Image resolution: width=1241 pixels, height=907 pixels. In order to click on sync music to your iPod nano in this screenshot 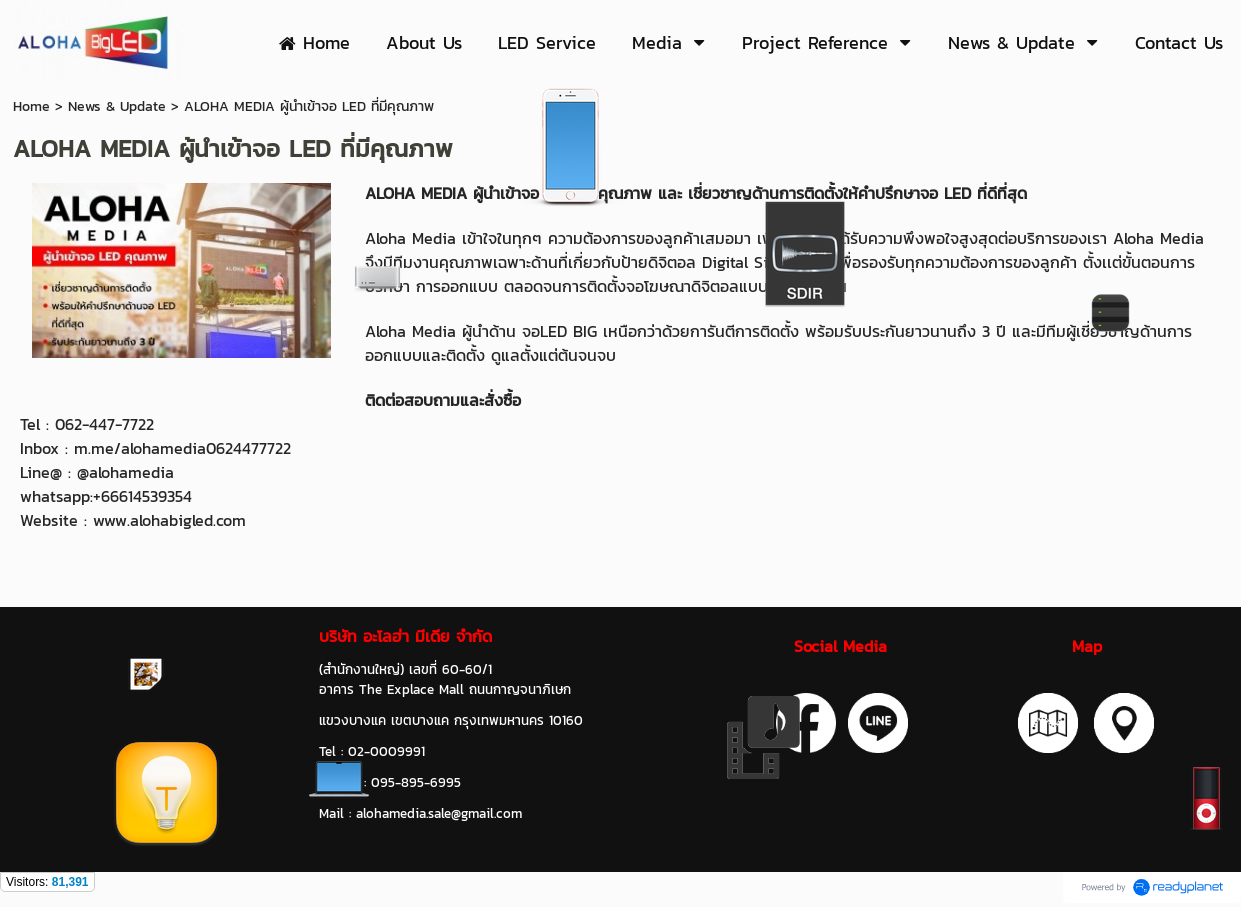, I will do `click(1206, 799)`.